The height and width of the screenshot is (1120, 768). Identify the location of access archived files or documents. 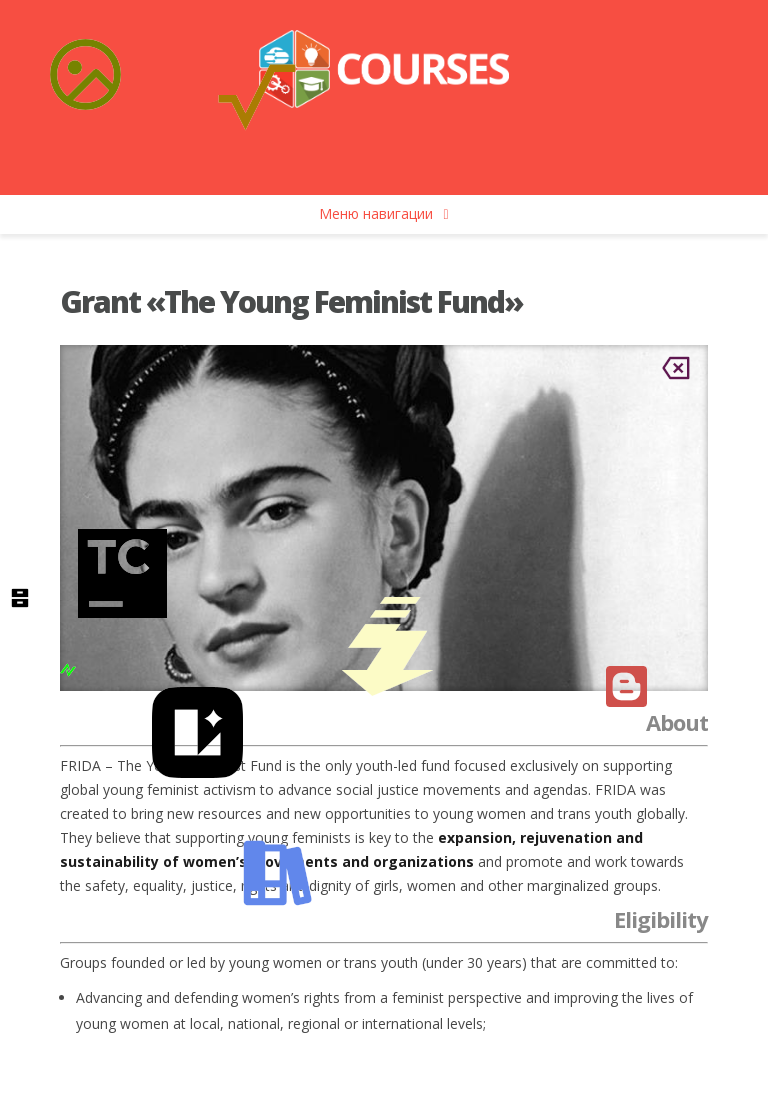
(20, 598).